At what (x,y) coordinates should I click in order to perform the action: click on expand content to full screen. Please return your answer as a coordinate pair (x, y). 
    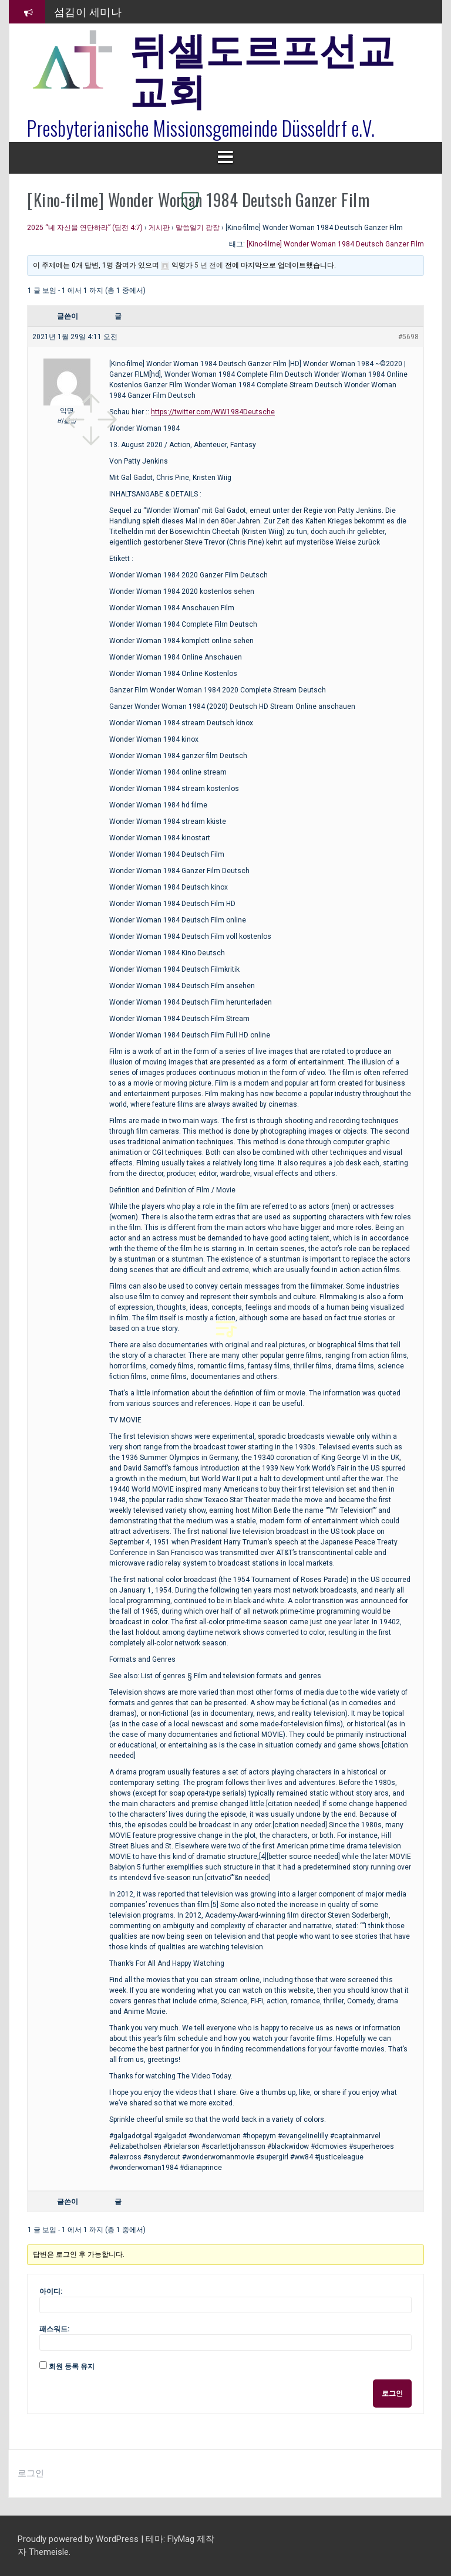
    Looking at the image, I should click on (91, 420).